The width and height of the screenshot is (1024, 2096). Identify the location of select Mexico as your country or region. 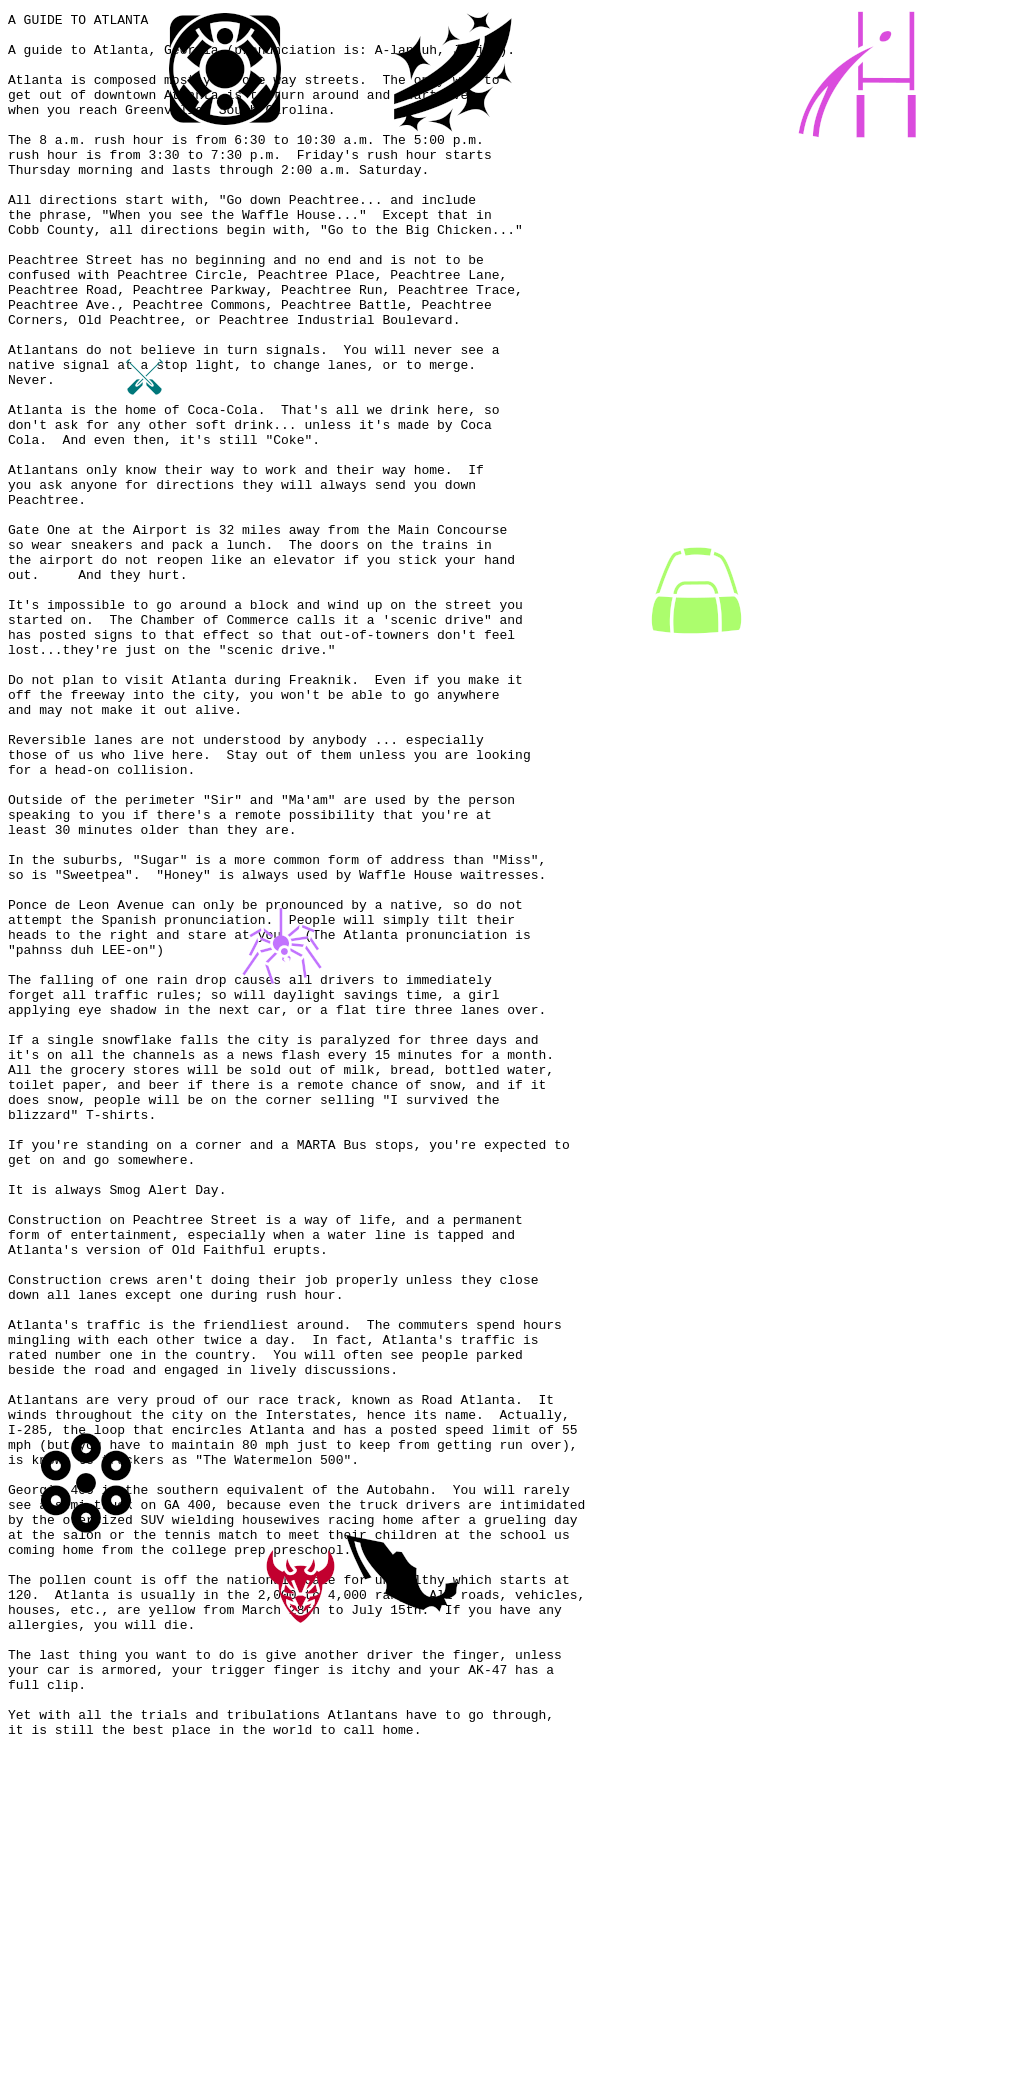
(402, 1573).